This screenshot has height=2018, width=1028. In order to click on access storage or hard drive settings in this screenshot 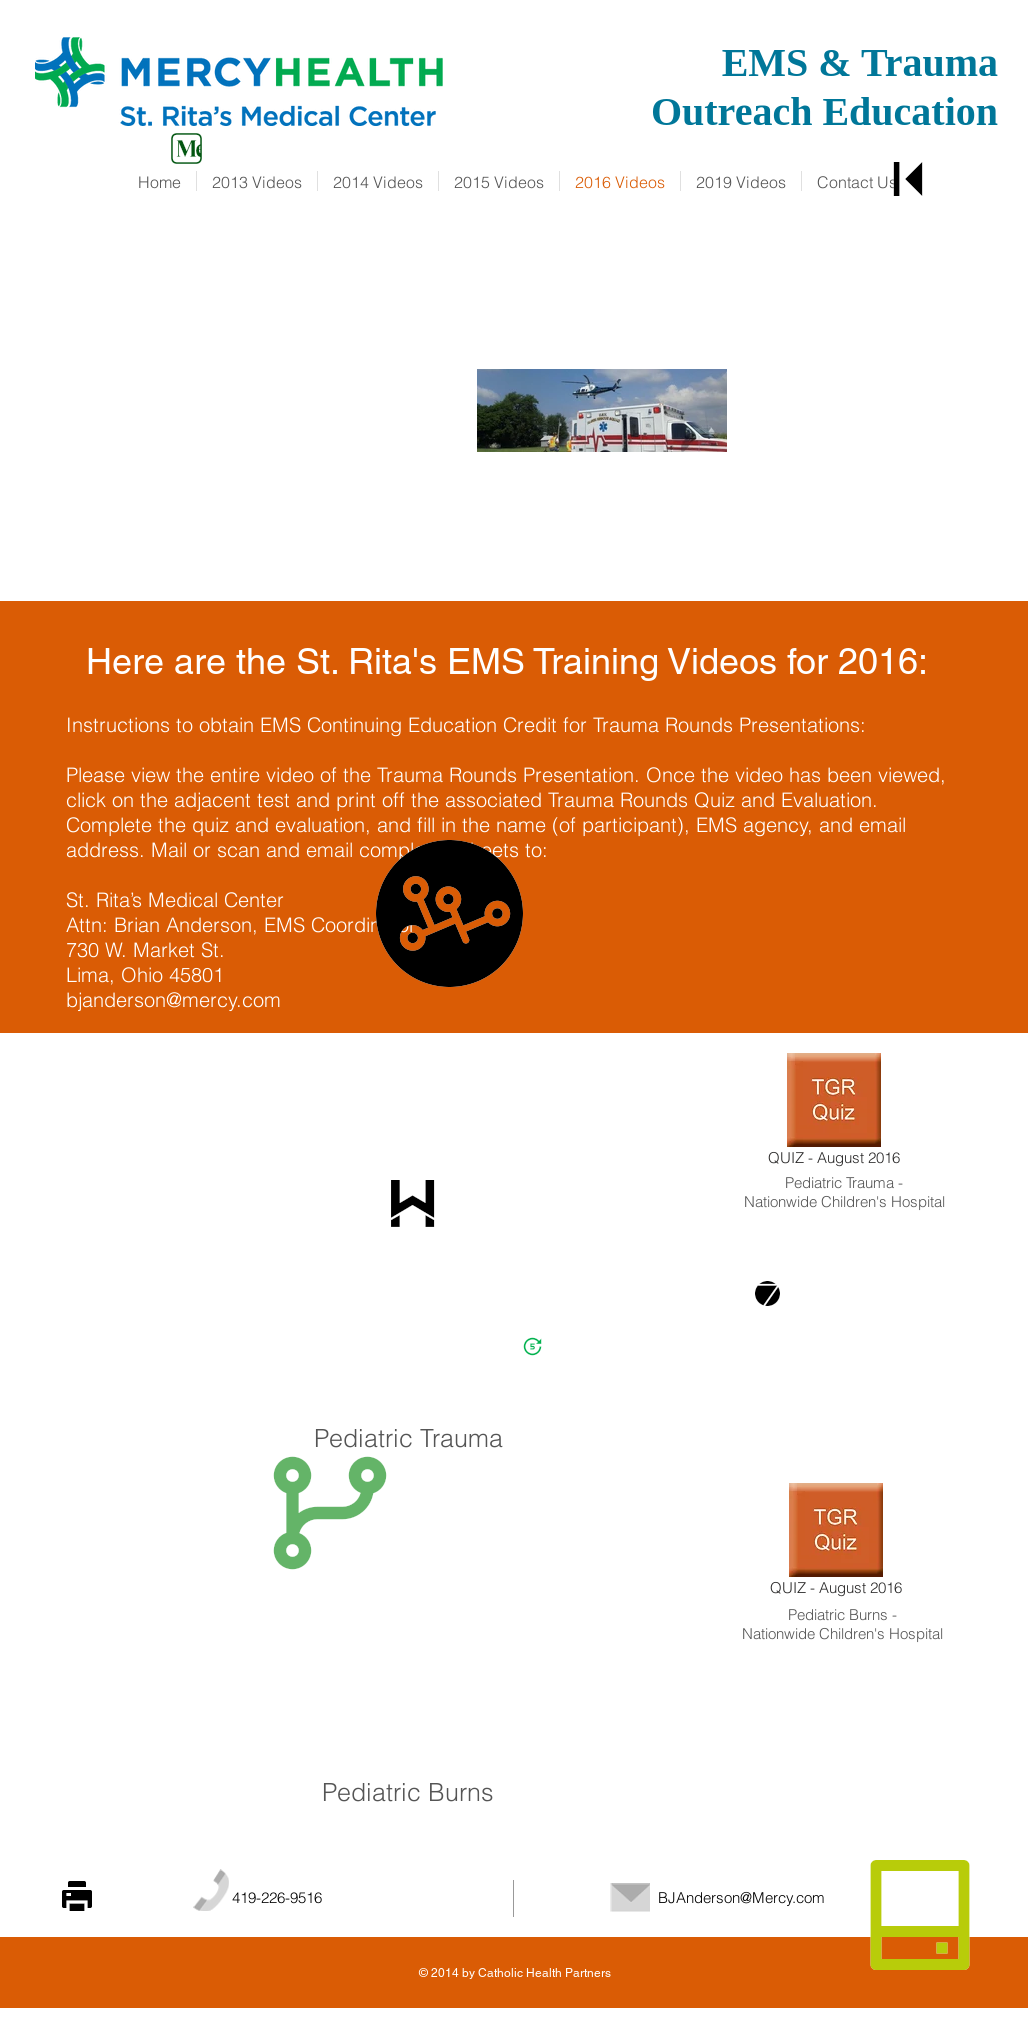, I will do `click(920, 1915)`.